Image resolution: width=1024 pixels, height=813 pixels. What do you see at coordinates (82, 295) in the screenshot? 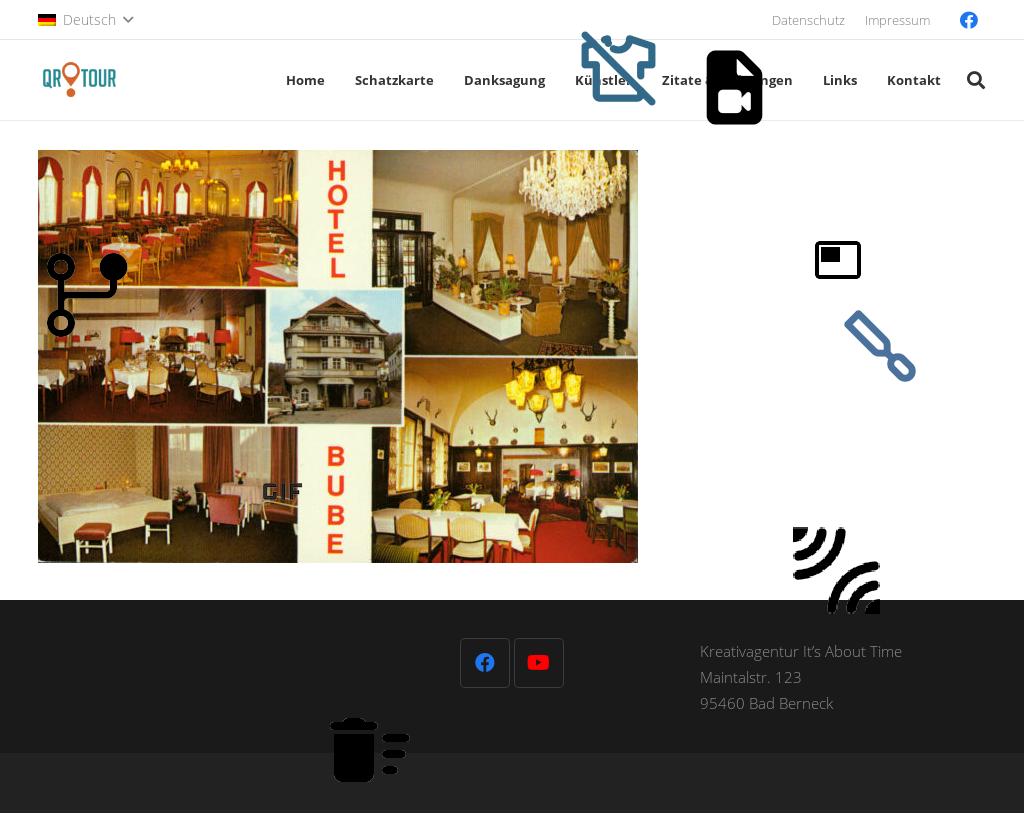
I see `create a new git branch` at bounding box center [82, 295].